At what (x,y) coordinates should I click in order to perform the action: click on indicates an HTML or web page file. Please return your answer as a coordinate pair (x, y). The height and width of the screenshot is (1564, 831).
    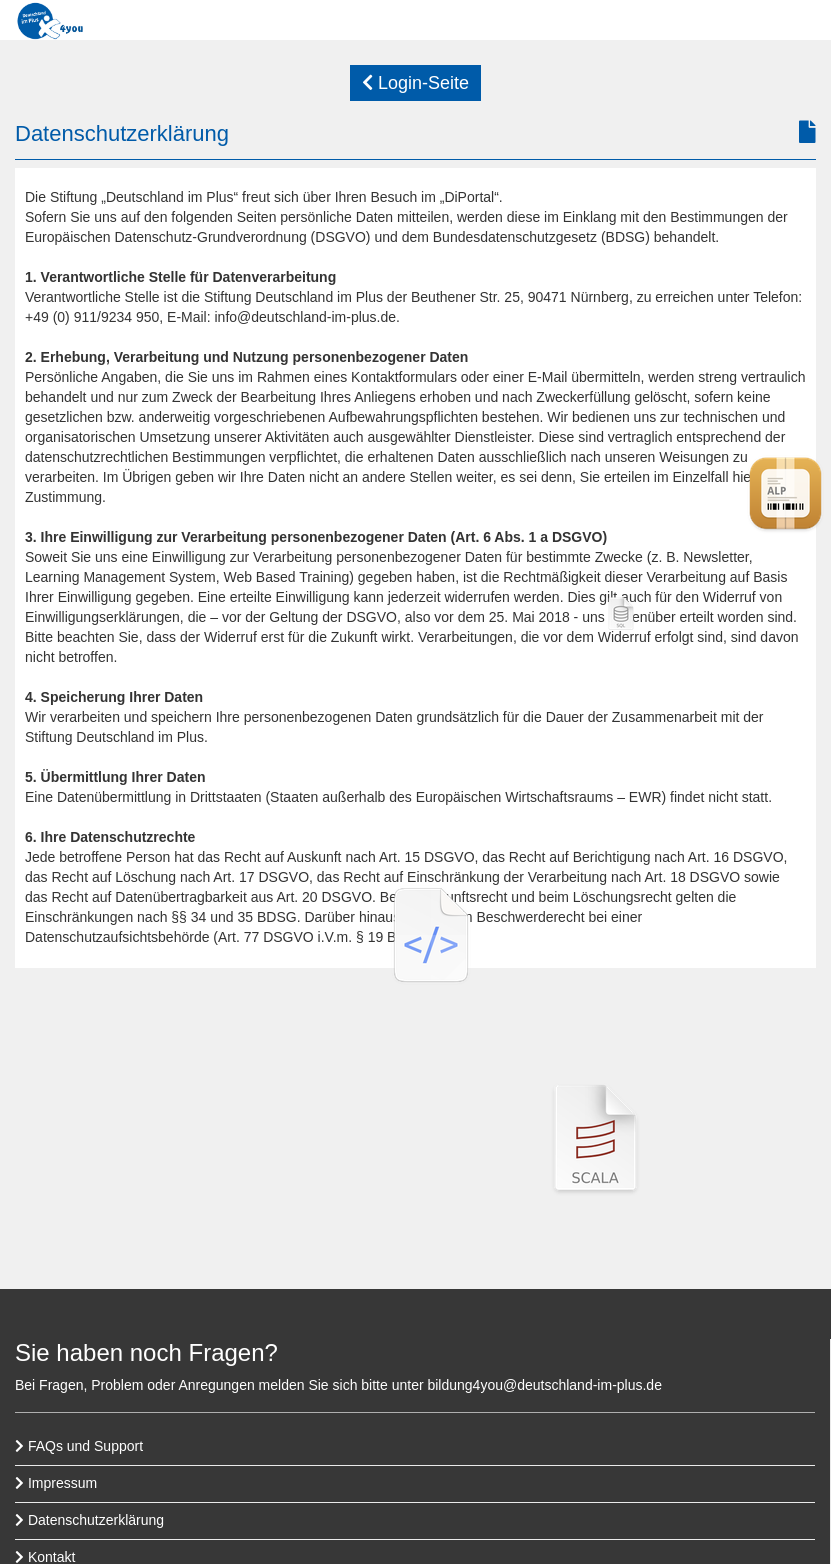
    Looking at the image, I should click on (431, 935).